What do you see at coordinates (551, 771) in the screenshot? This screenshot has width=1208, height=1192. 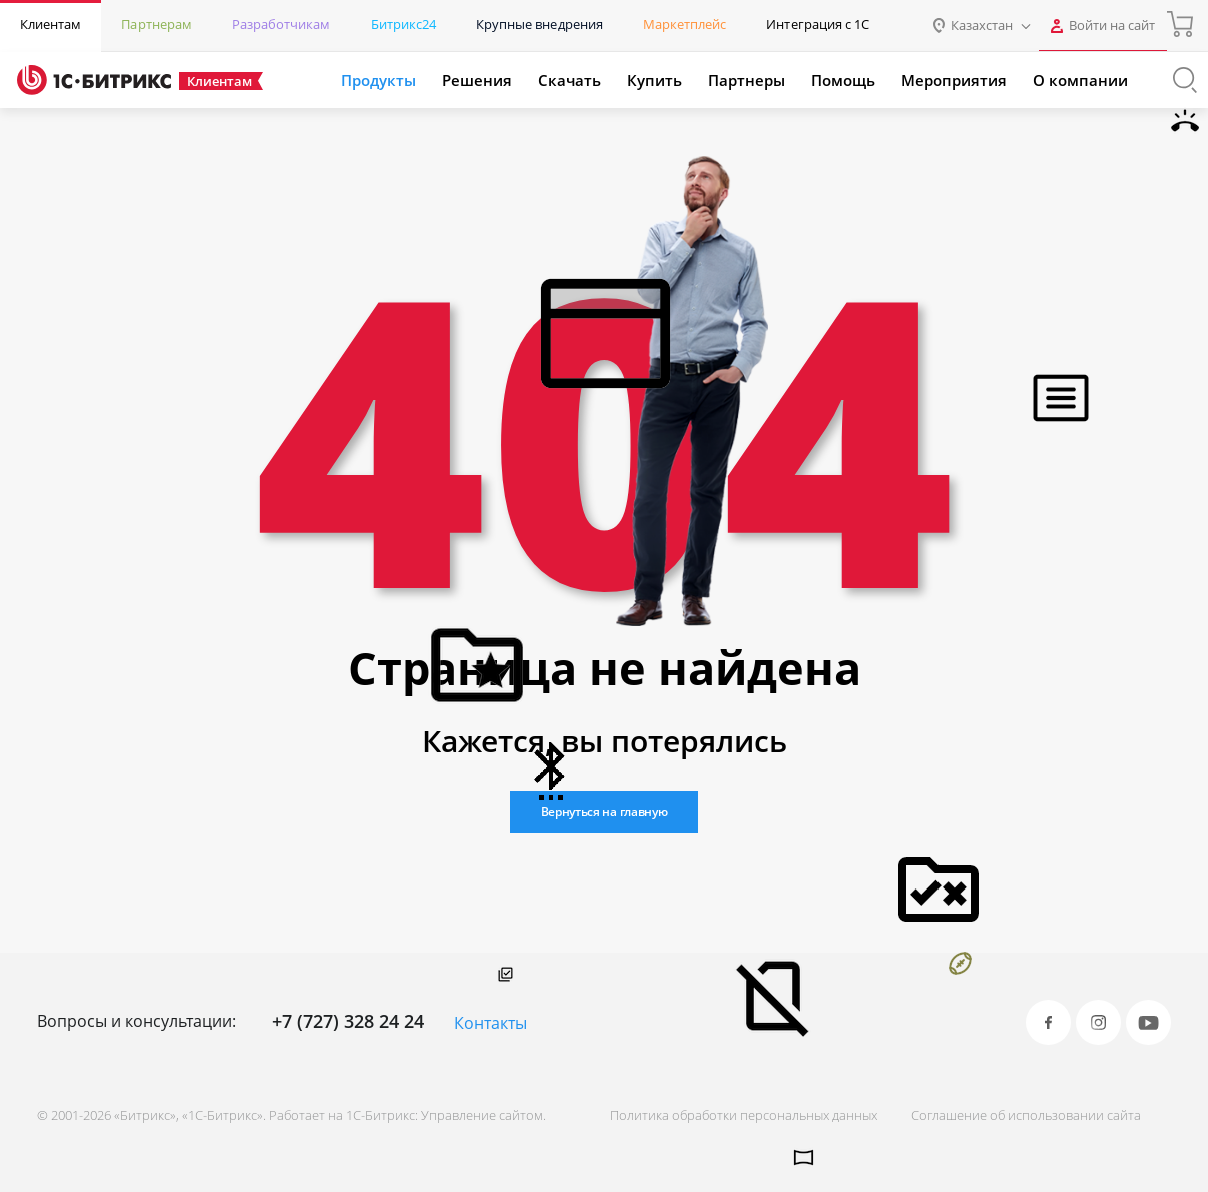 I see `access bluetooth settings` at bounding box center [551, 771].